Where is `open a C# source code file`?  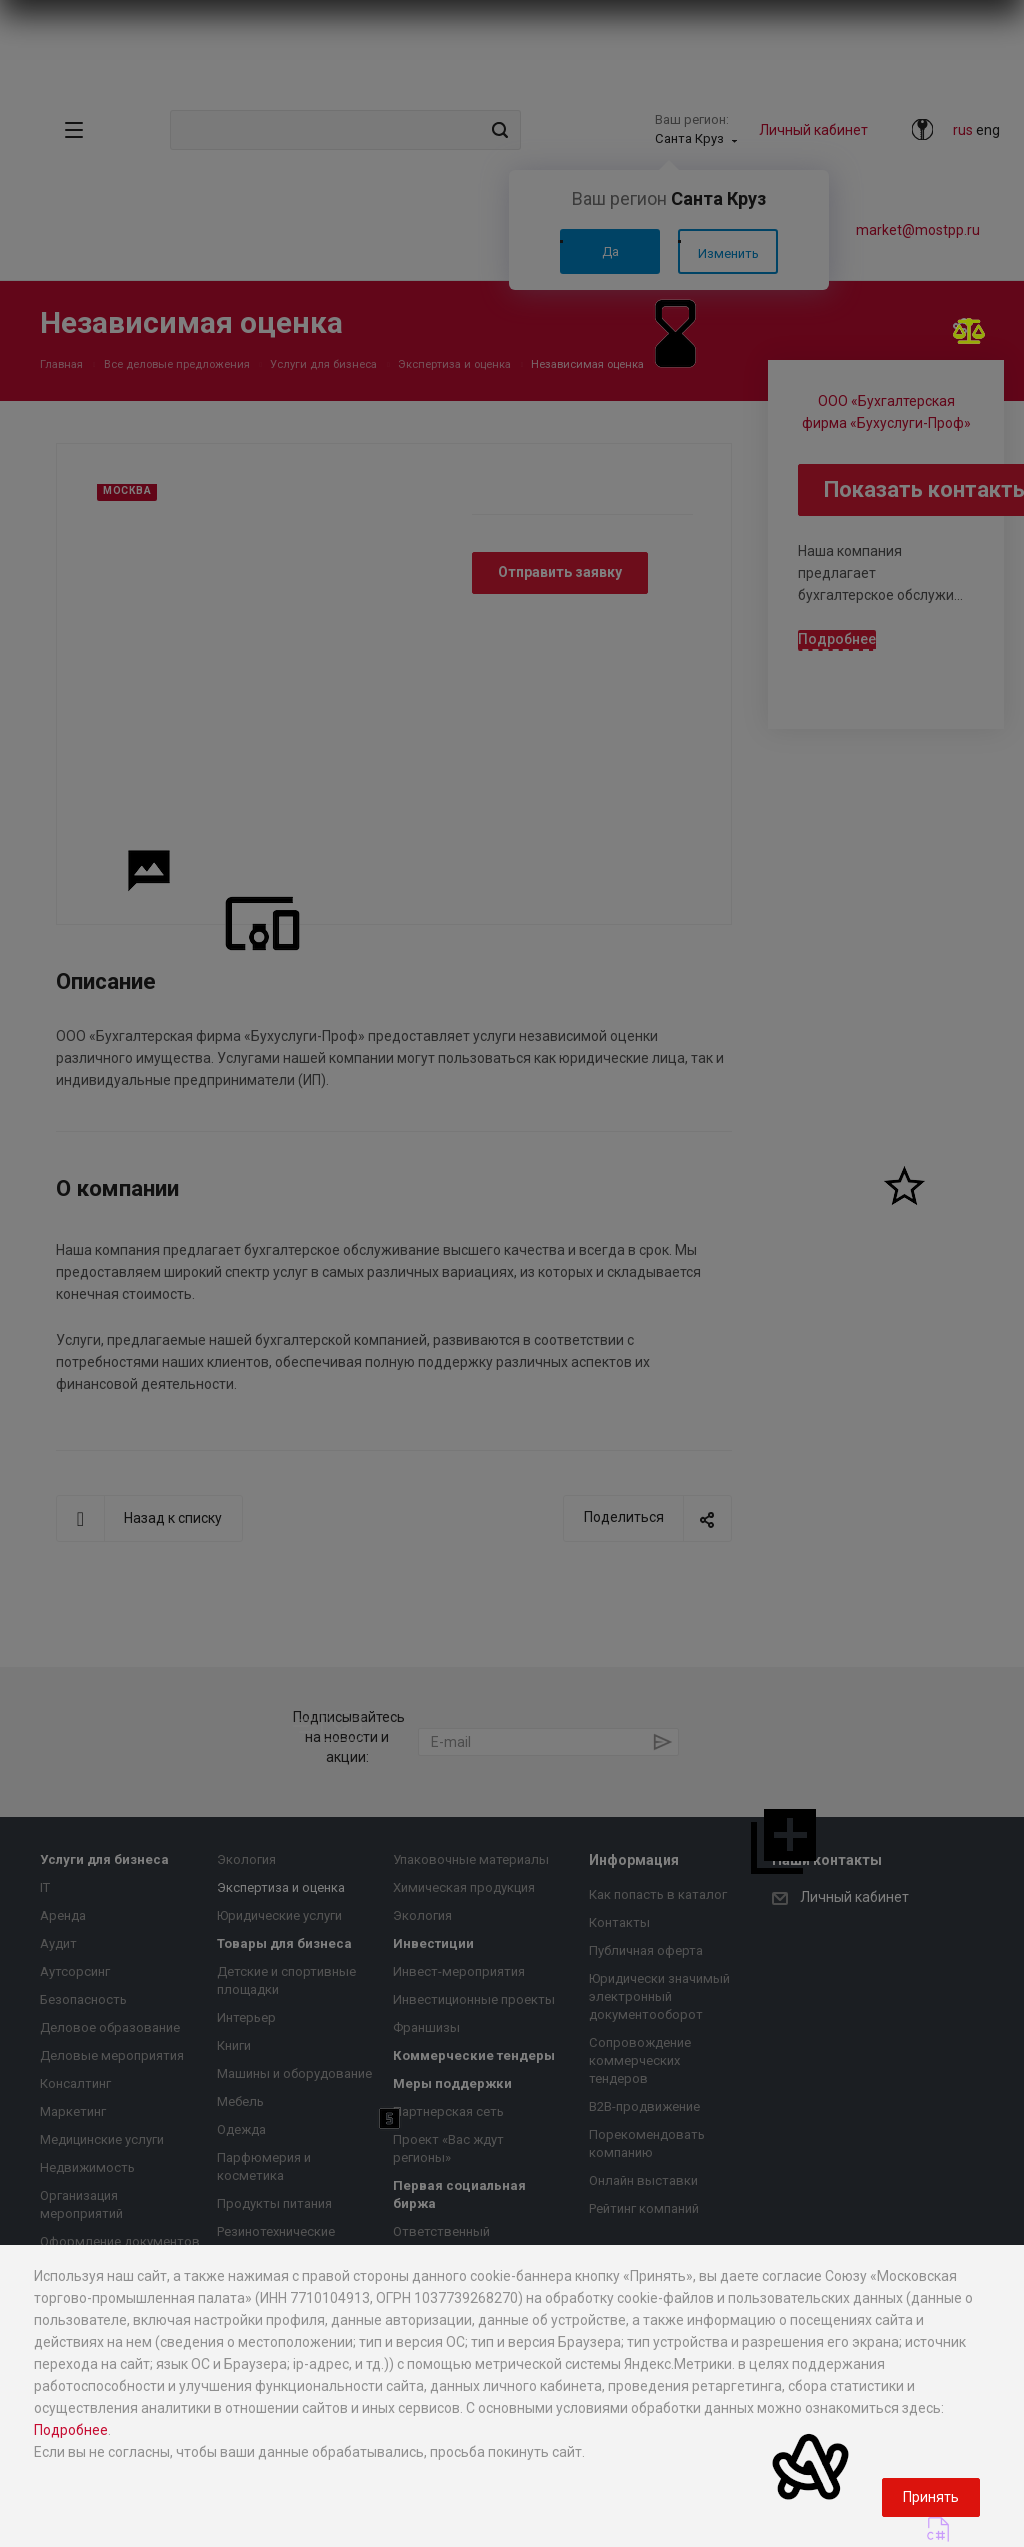 open a C# source code file is located at coordinates (938, 2529).